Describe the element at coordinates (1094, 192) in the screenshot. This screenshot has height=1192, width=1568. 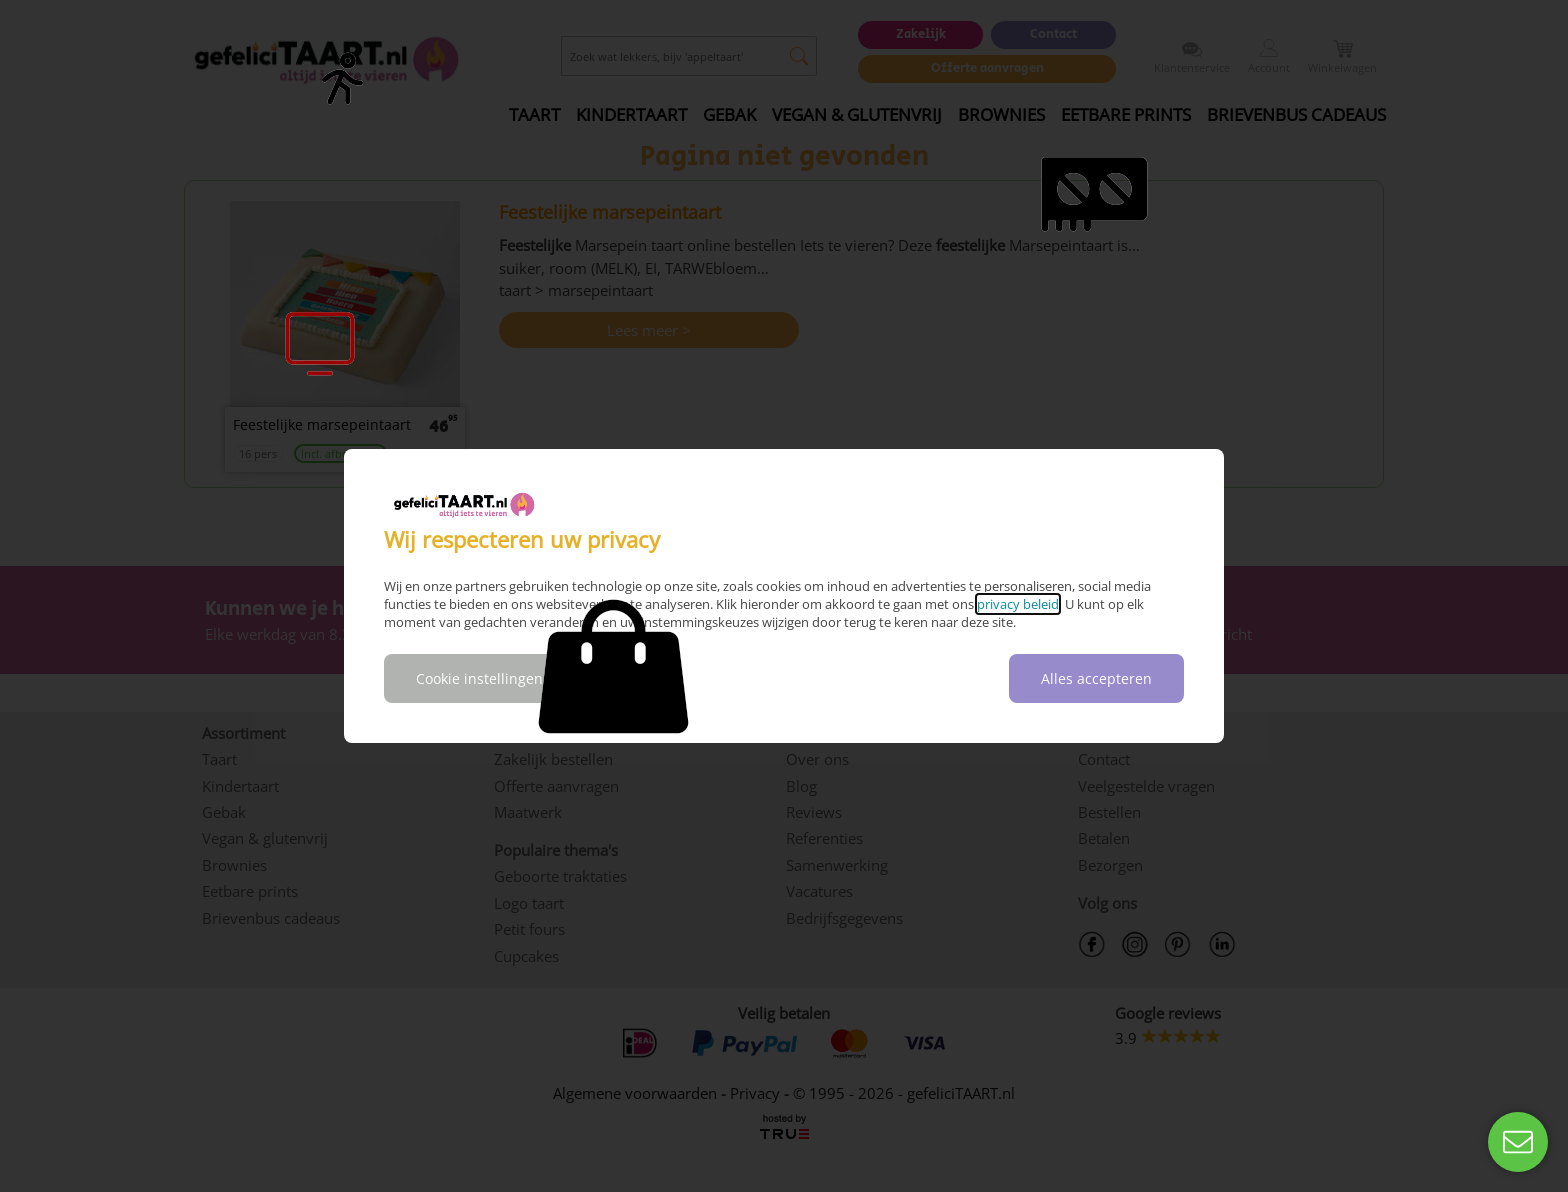
I see `view graphics card or GPU information` at that location.